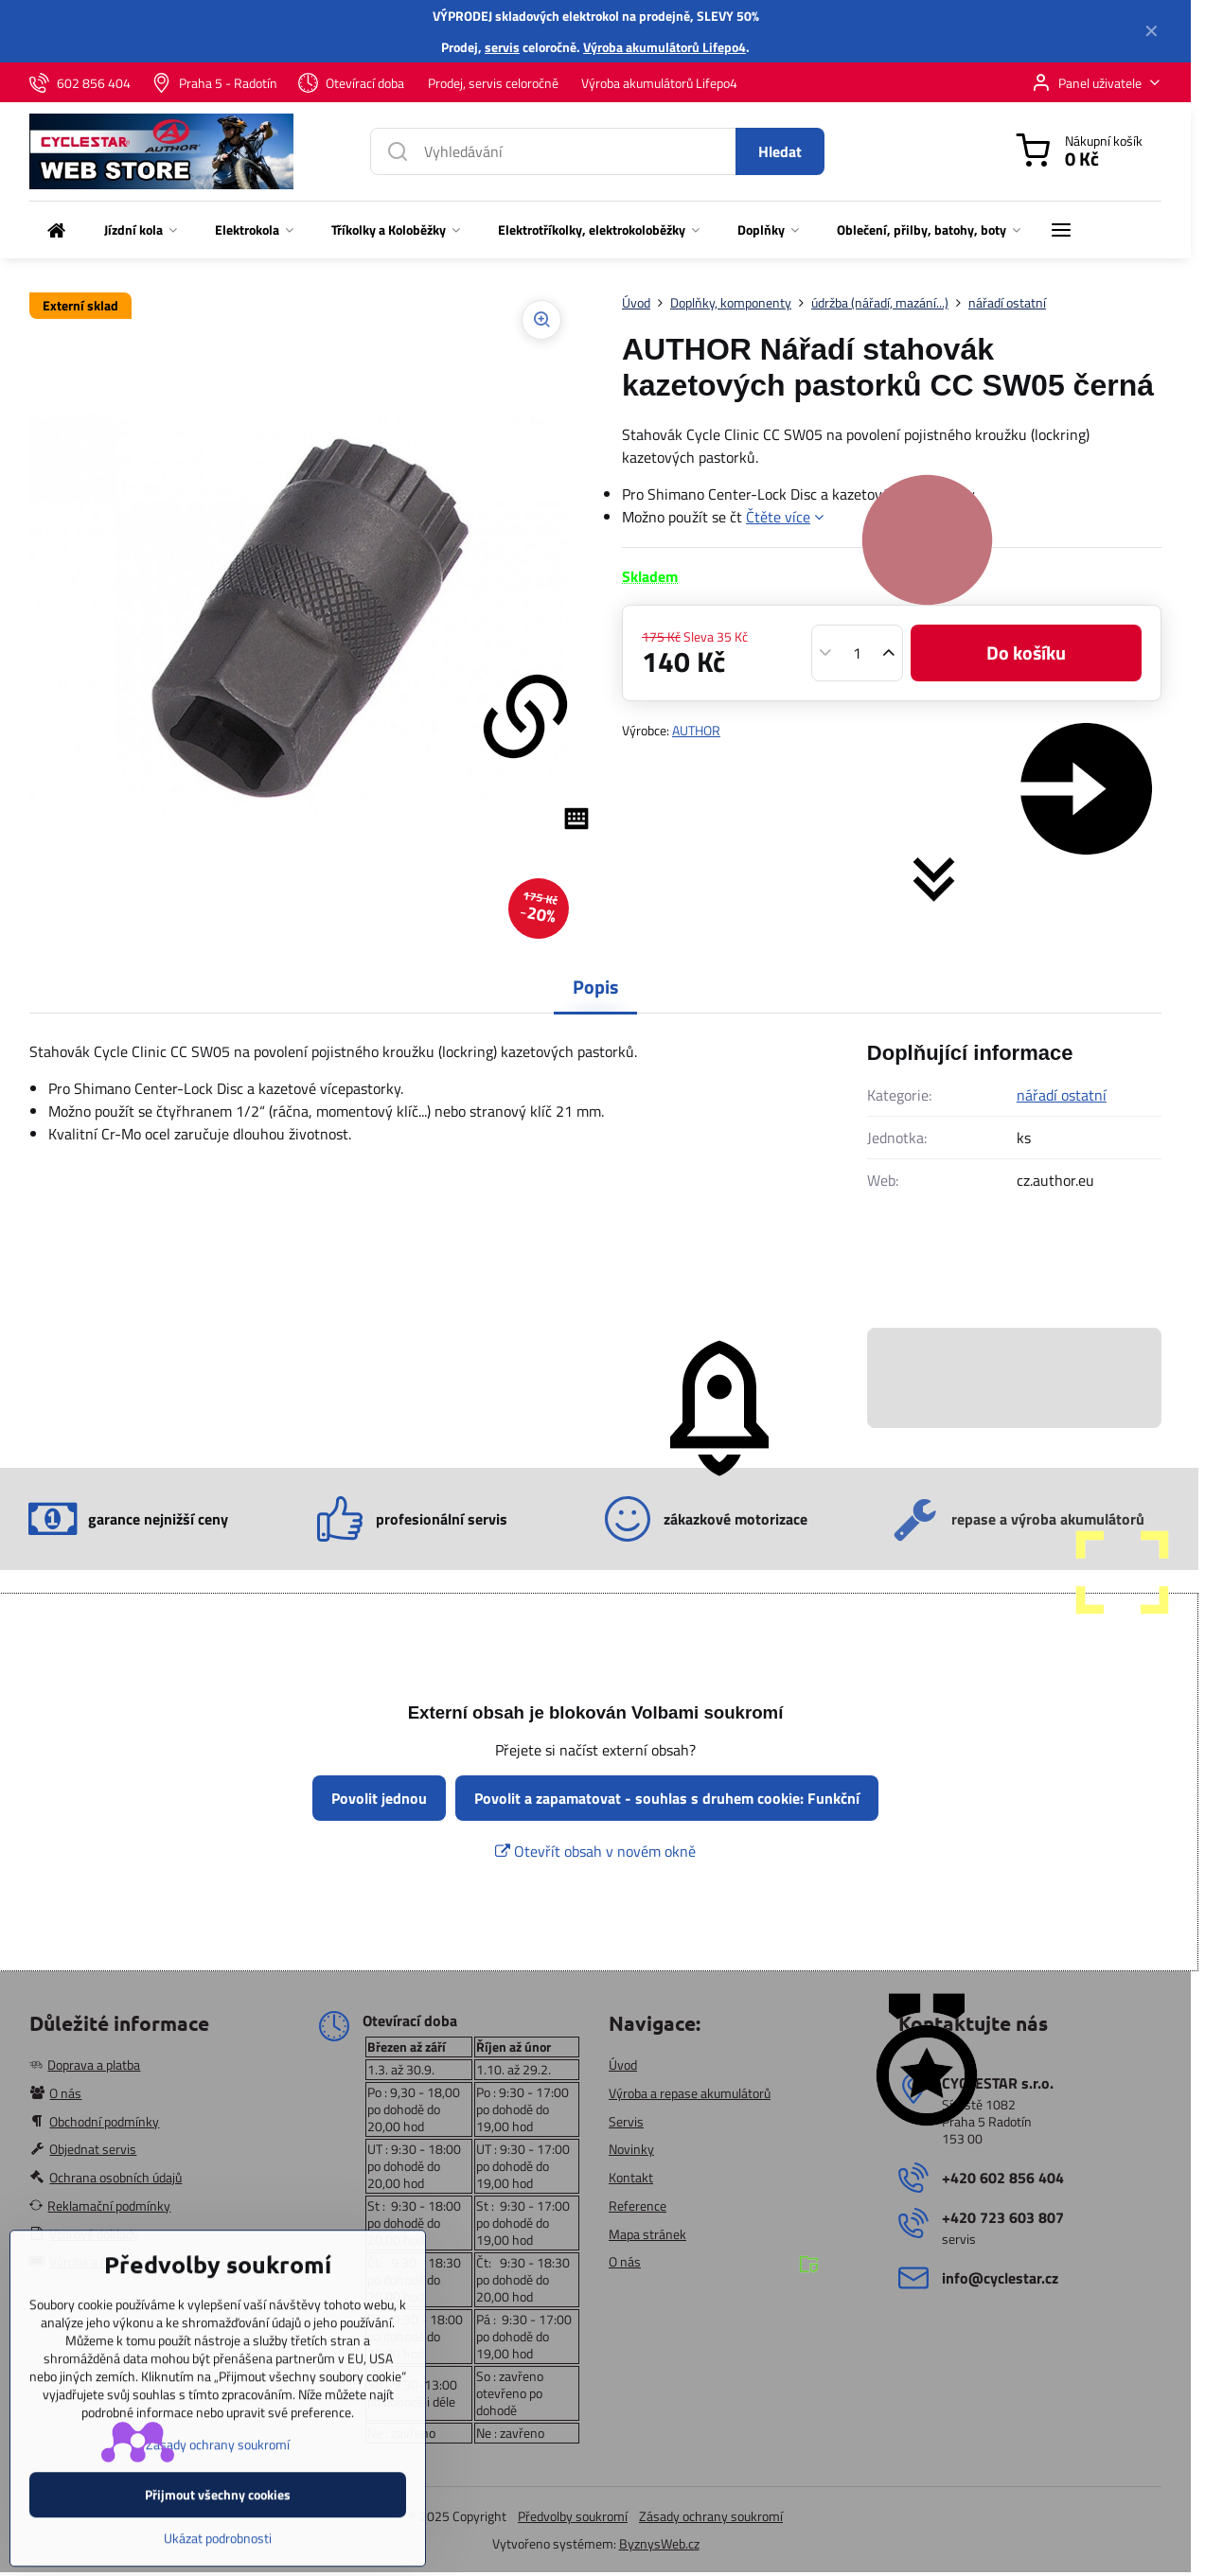 The width and height of the screenshot is (1205, 2576). Describe the element at coordinates (719, 1405) in the screenshot. I see `launch or deploy an application` at that location.